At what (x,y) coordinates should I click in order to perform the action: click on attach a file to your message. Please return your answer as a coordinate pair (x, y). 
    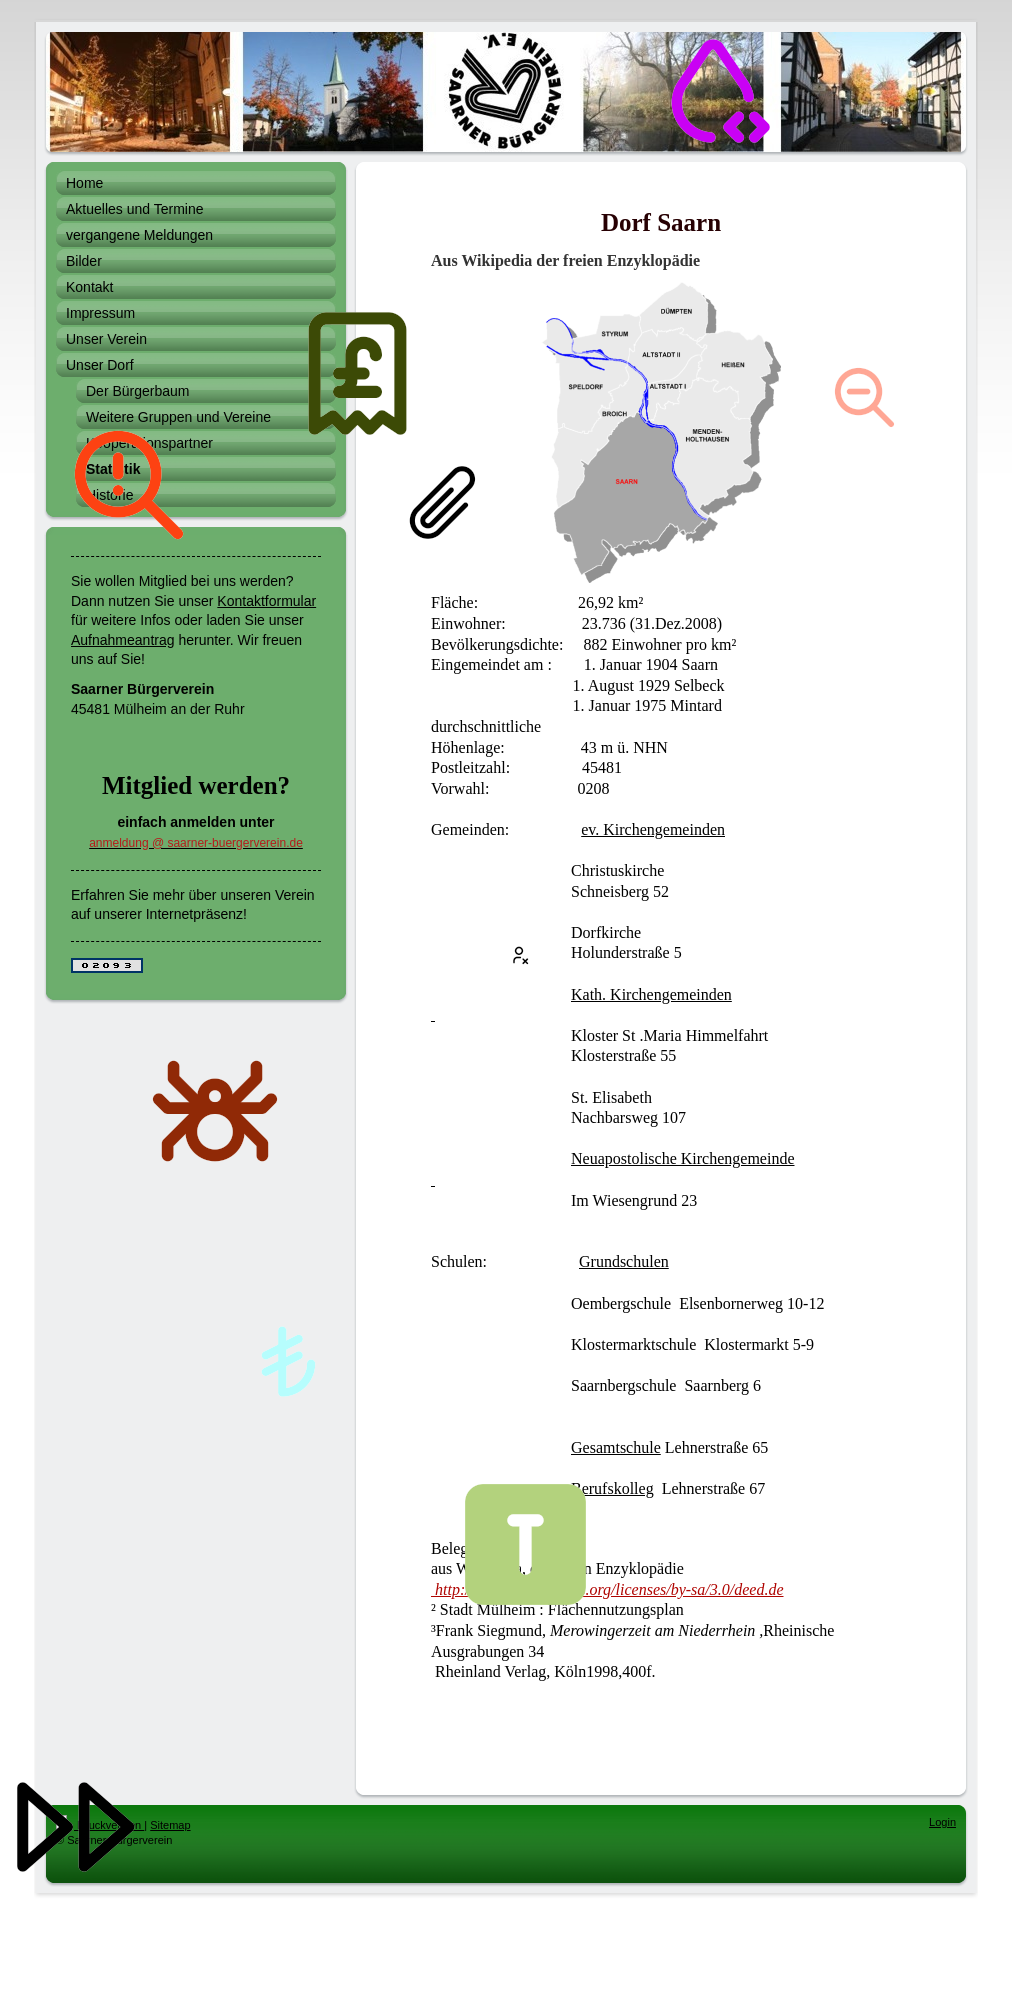
    Looking at the image, I should click on (443, 502).